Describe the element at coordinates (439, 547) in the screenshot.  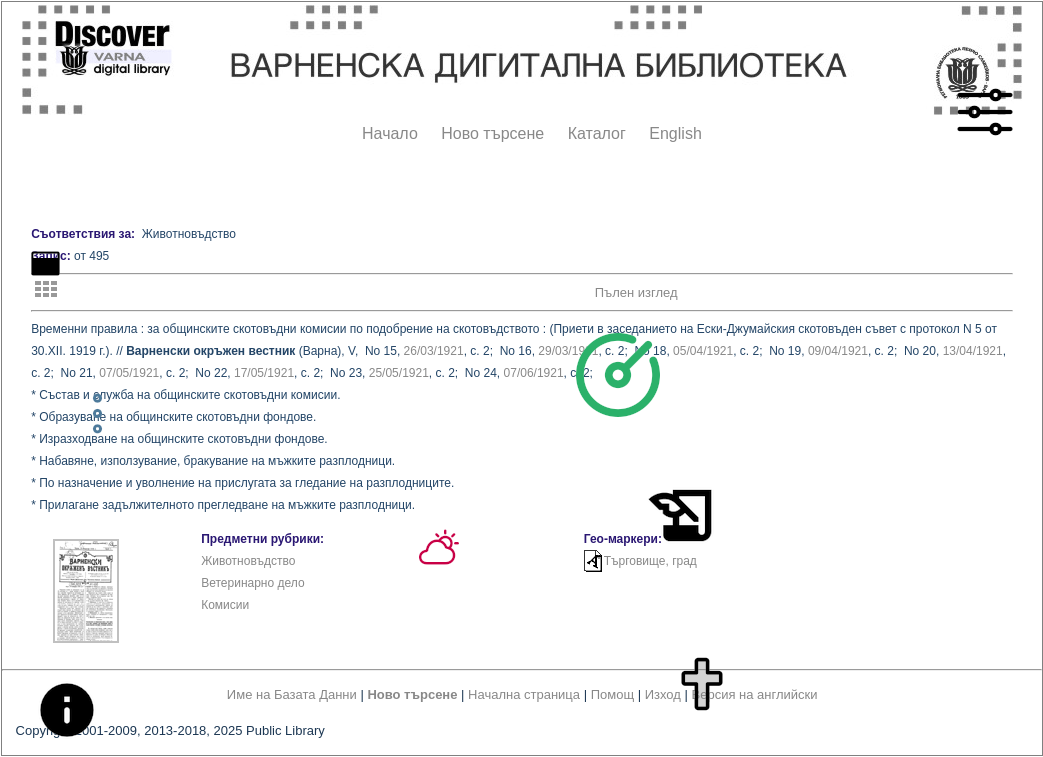
I see `indicates partly cloudy weather conditions` at that location.